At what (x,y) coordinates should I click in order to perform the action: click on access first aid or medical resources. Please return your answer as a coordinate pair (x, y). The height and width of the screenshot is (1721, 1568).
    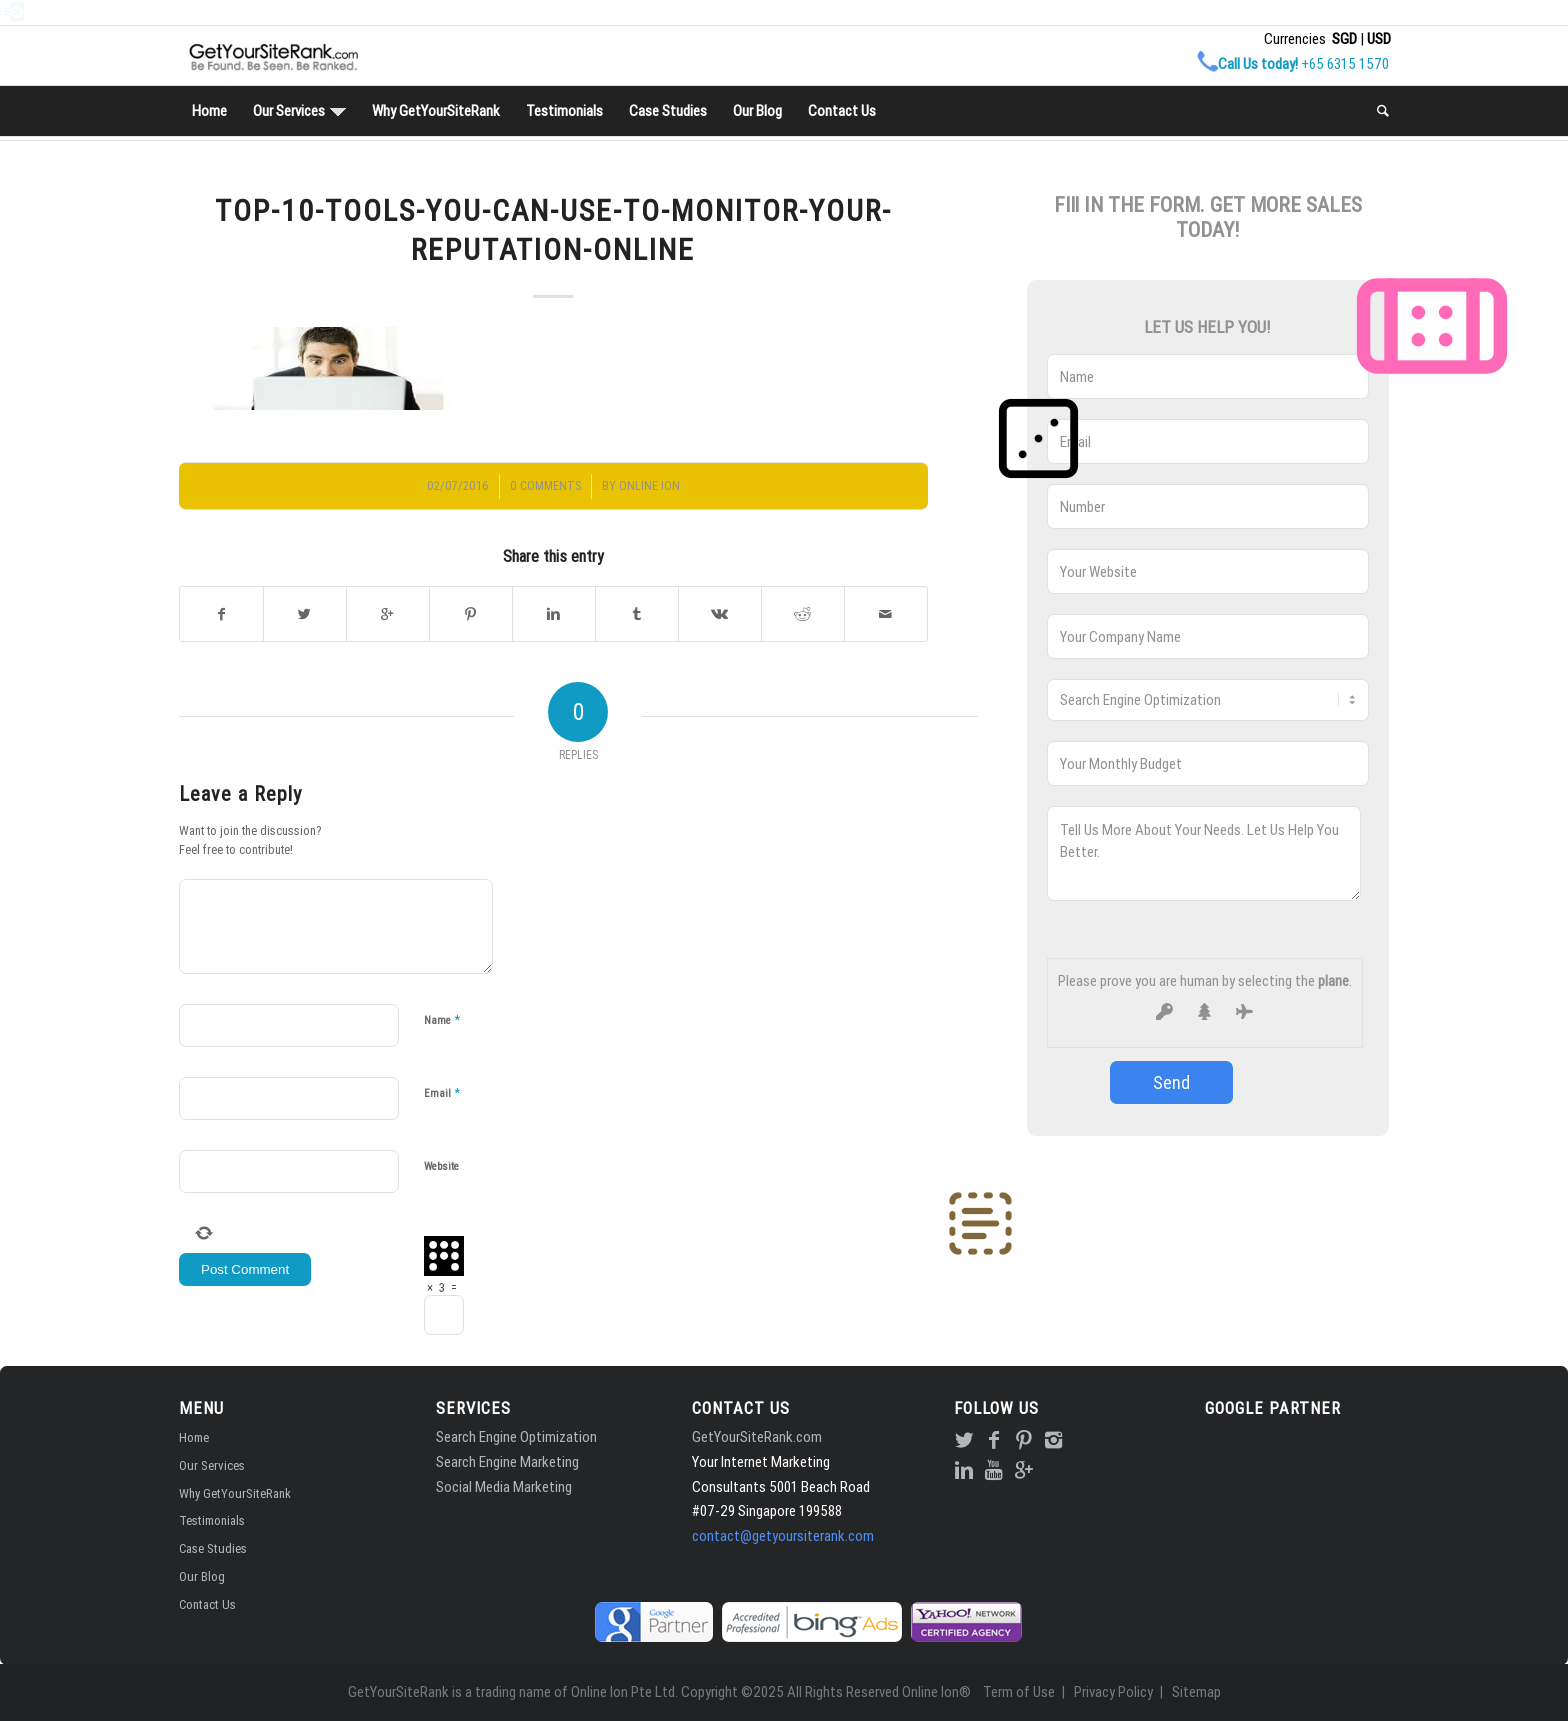
    Looking at the image, I should click on (1432, 326).